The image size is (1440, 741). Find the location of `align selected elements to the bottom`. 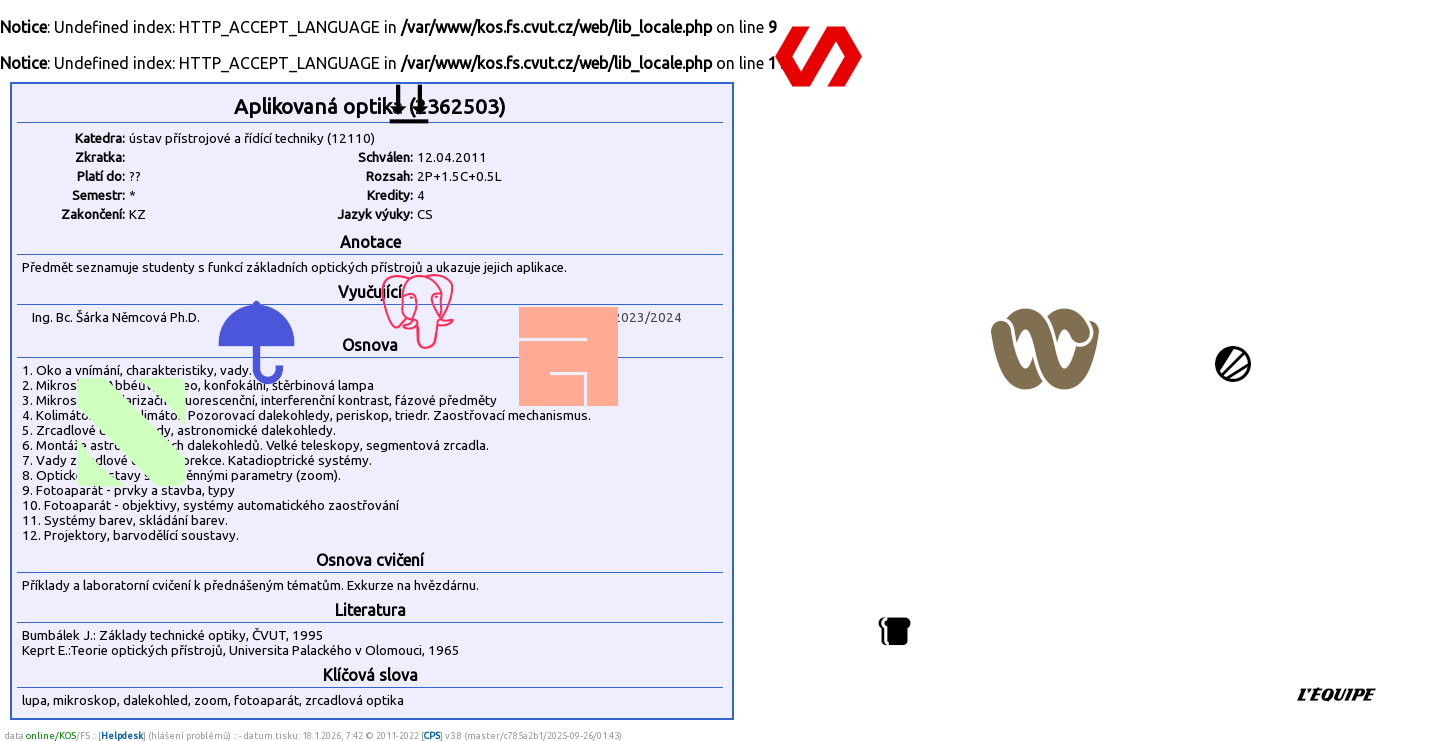

align selected elements to the bottom is located at coordinates (409, 104).